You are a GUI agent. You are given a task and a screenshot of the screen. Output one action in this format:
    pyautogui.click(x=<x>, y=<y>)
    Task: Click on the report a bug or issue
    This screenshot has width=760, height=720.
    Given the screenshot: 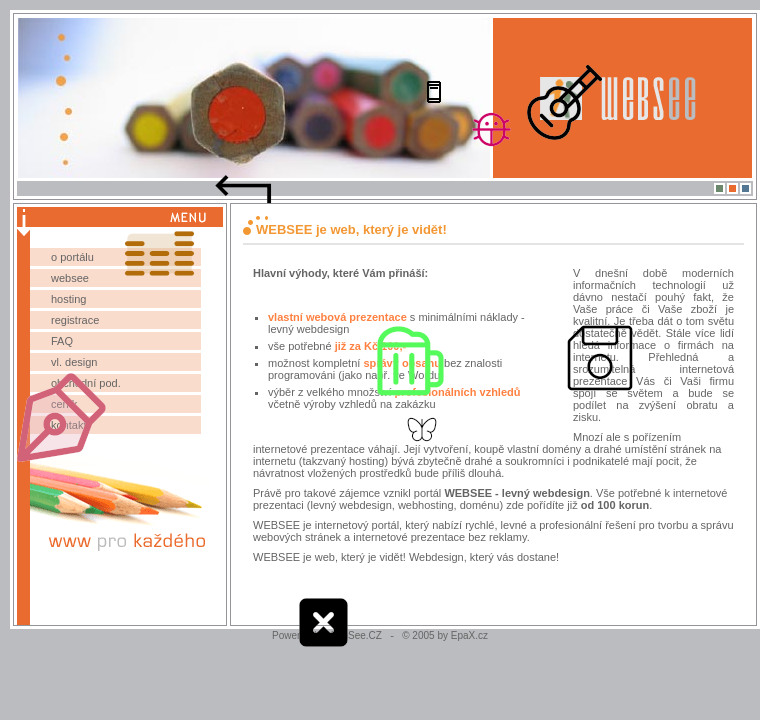 What is the action you would take?
    pyautogui.click(x=491, y=129)
    